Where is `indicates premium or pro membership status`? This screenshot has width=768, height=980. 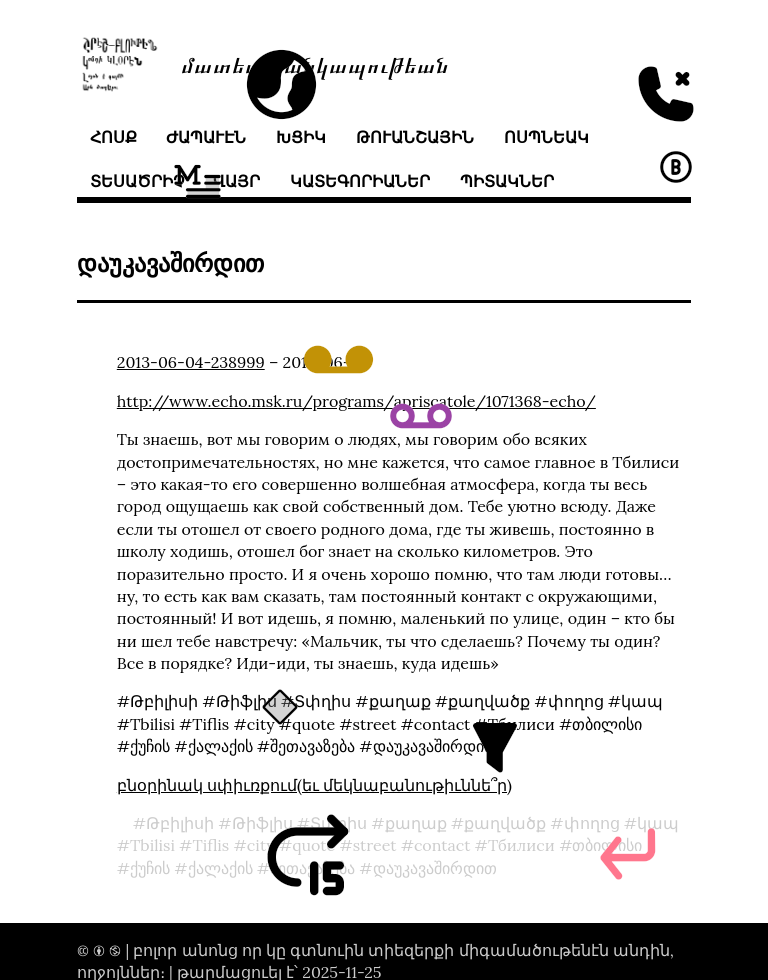 indicates premium or pro membership status is located at coordinates (280, 707).